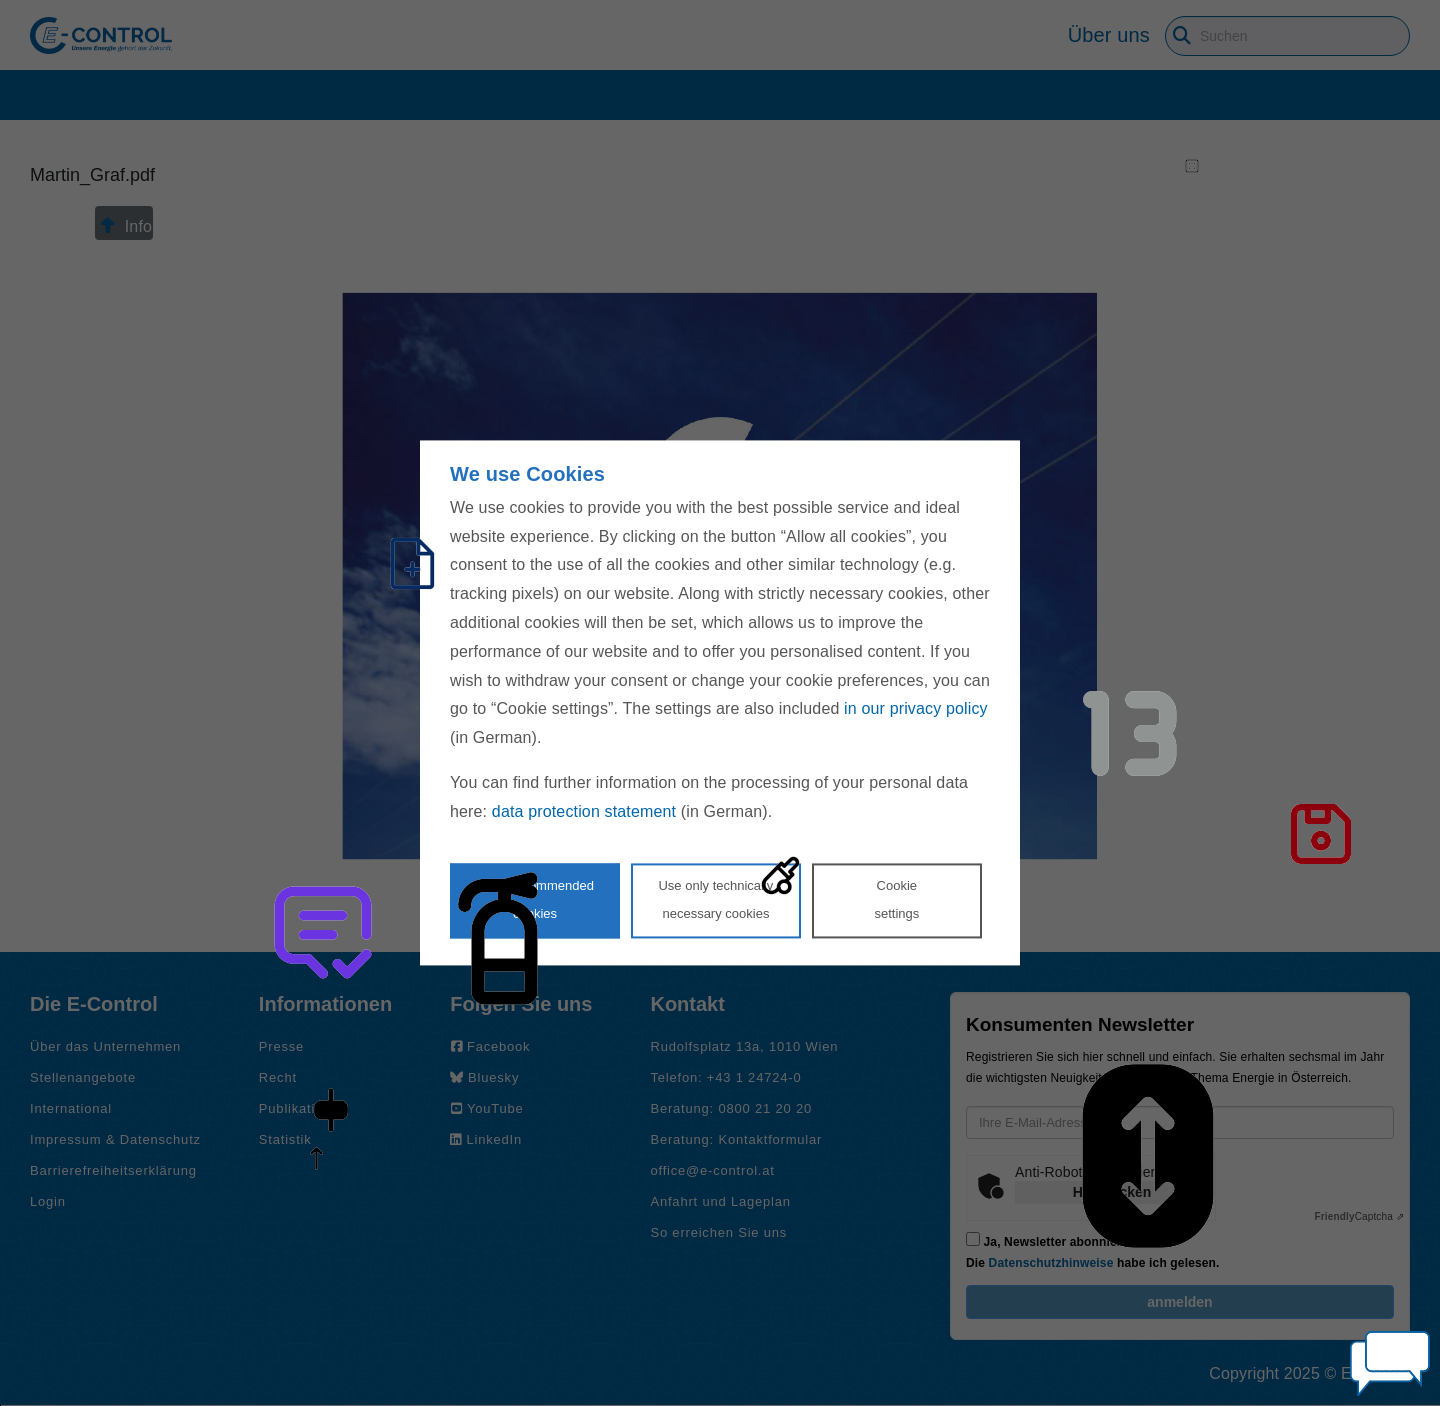  What do you see at coordinates (316, 1158) in the screenshot?
I see `scroll to top of page` at bounding box center [316, 1158].